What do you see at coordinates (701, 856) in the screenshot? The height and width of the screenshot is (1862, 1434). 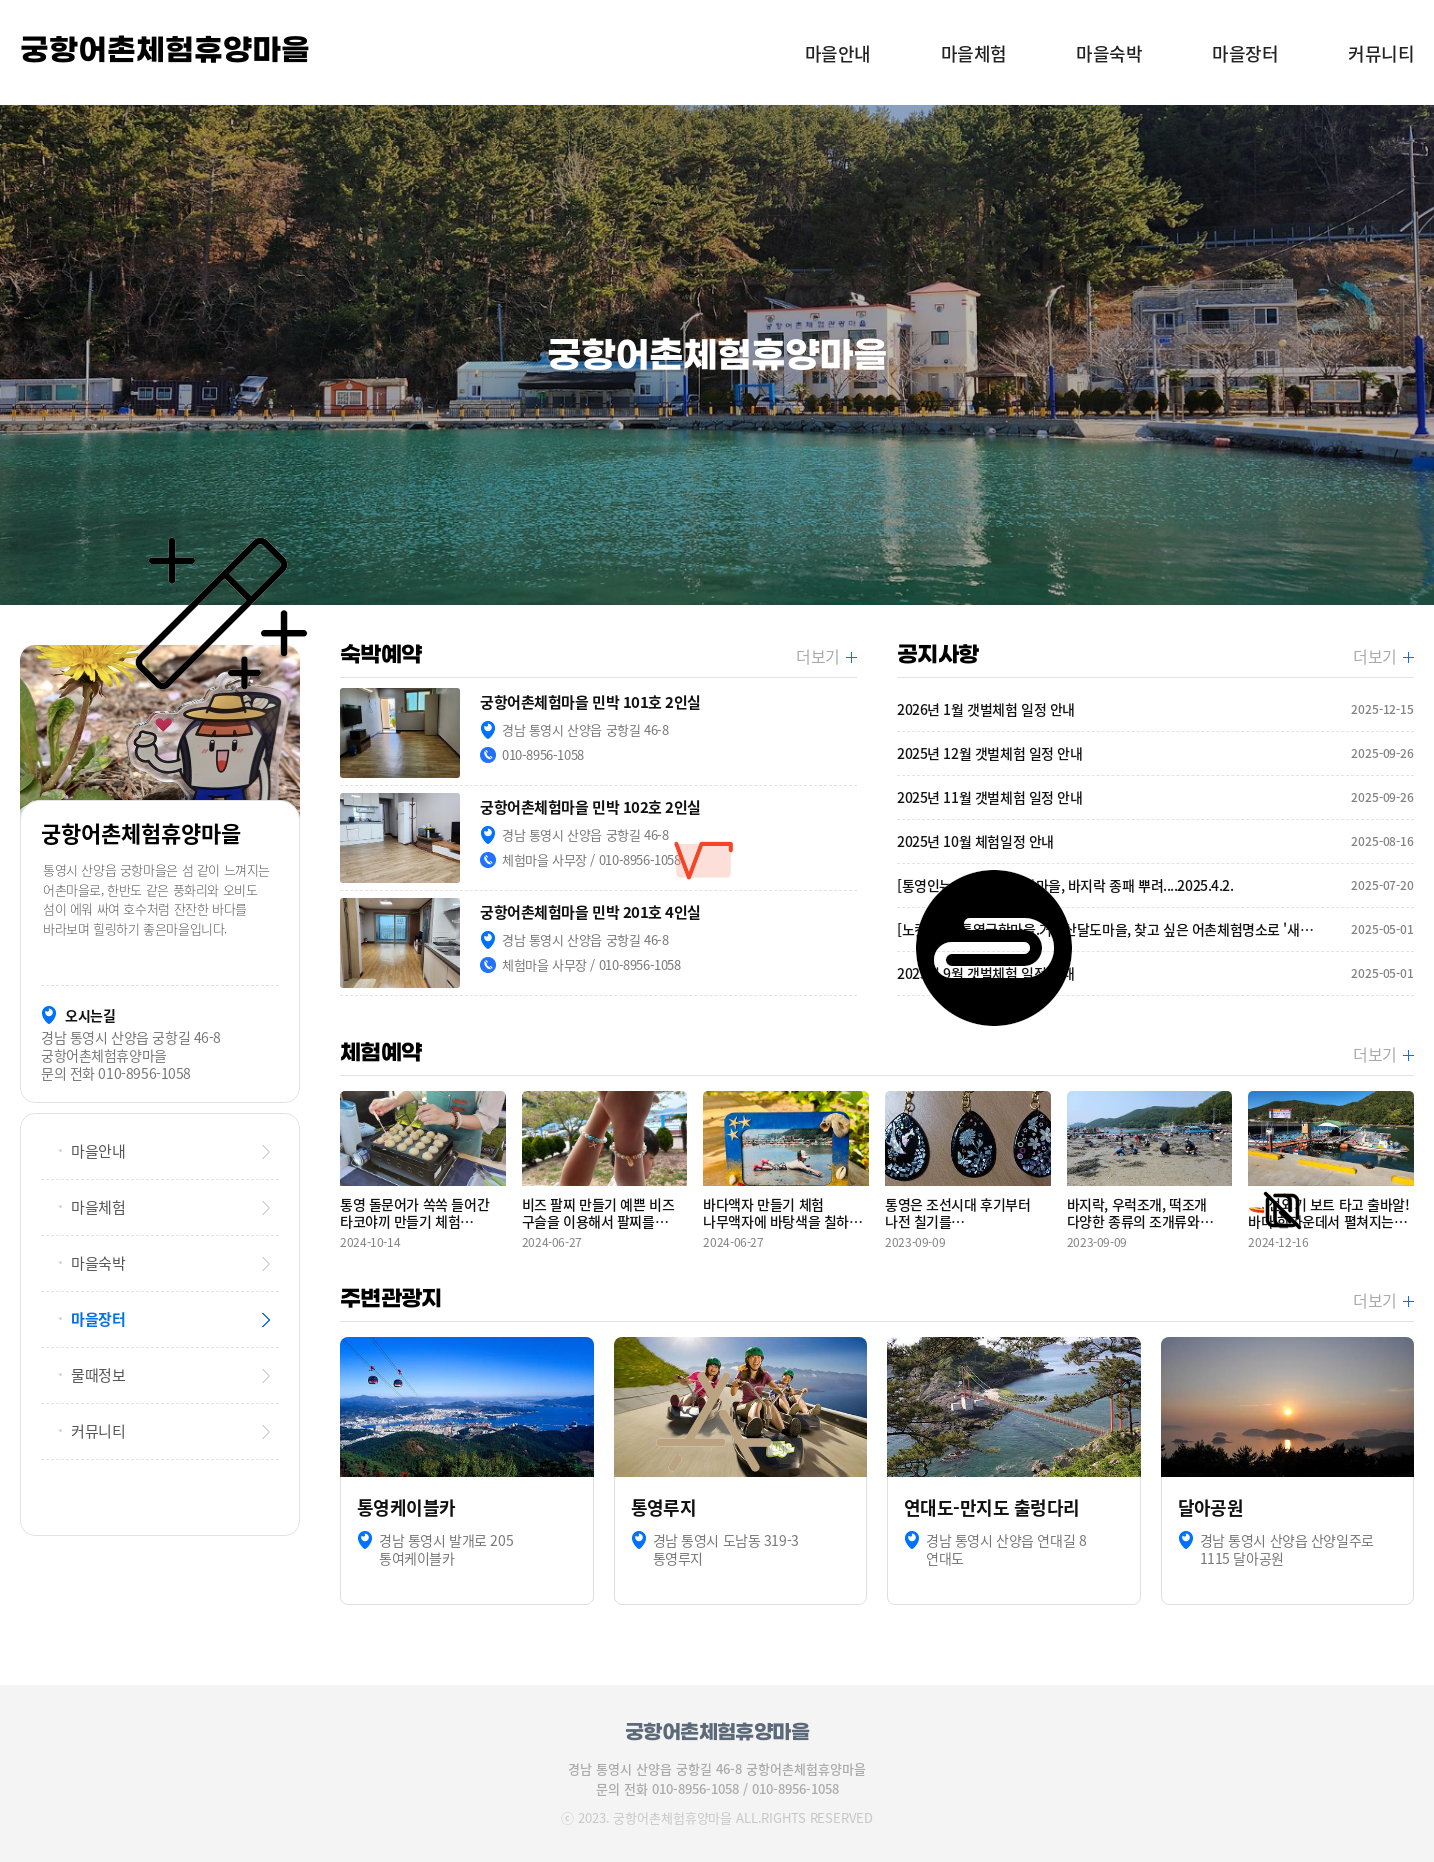 I see `calculate square root` at bounding box center [701, 856].